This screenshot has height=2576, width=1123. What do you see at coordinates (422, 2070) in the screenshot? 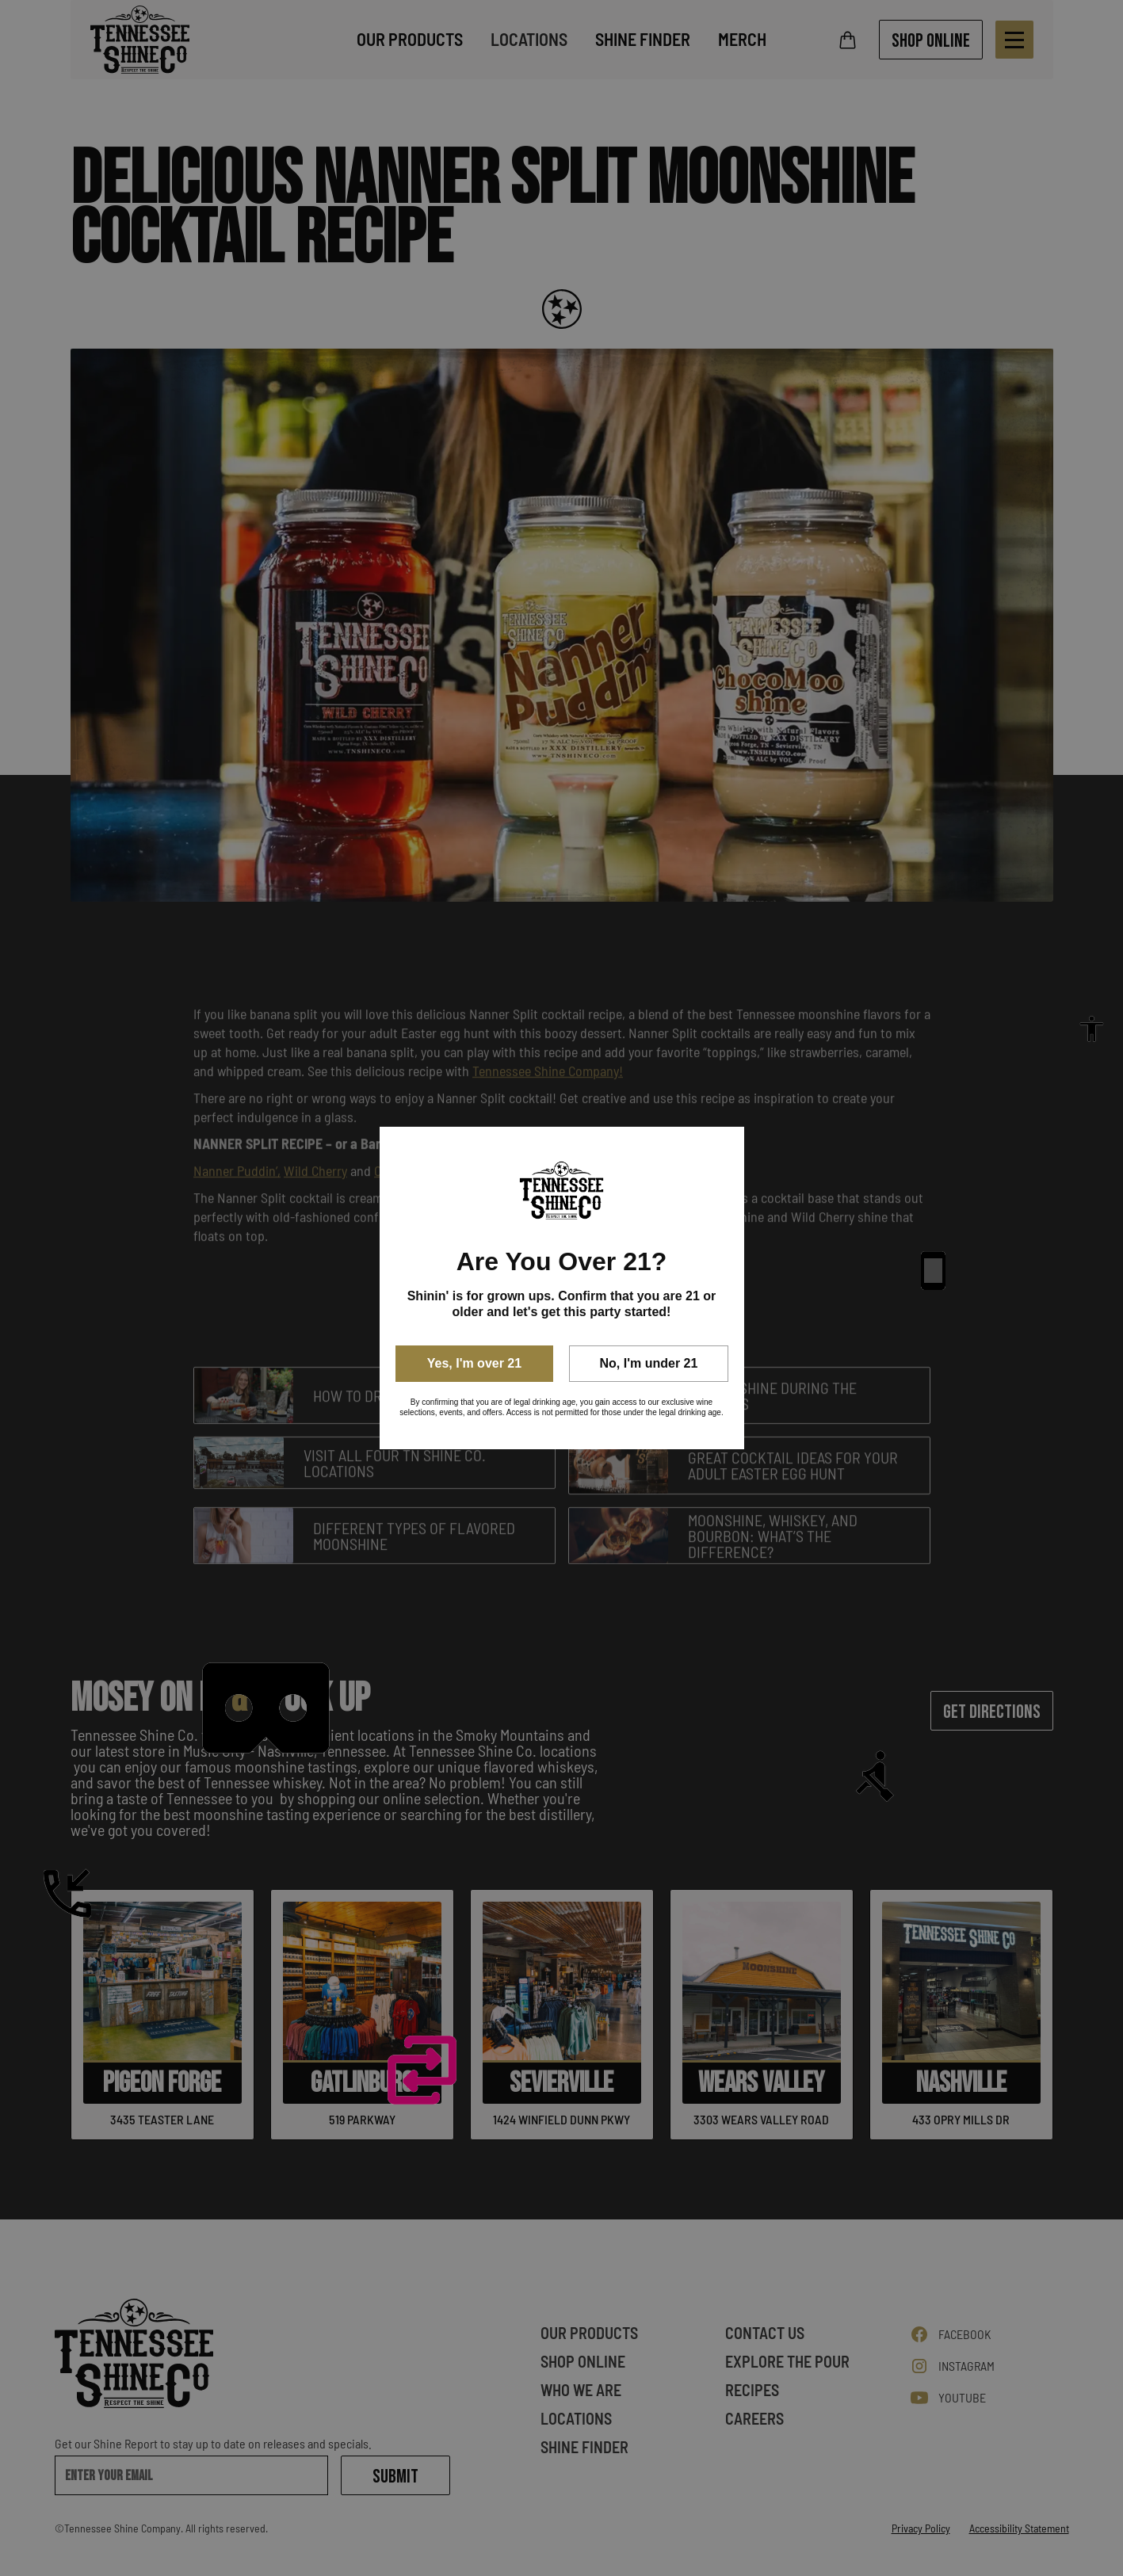
I see `swap or exchange items` at bounding box center [422, 2070].